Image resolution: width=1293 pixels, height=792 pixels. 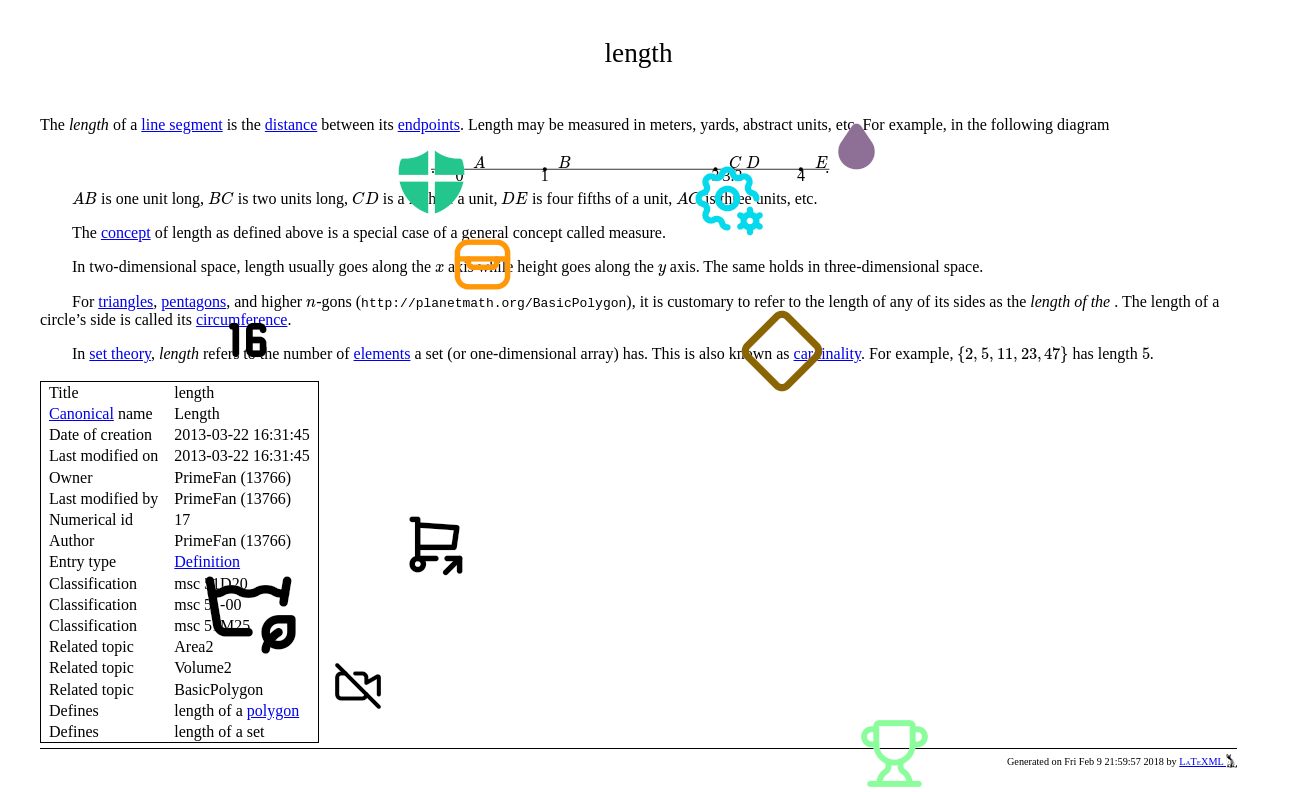 I want to click on adjust water or hydration settings, so click(x=856, y=146).